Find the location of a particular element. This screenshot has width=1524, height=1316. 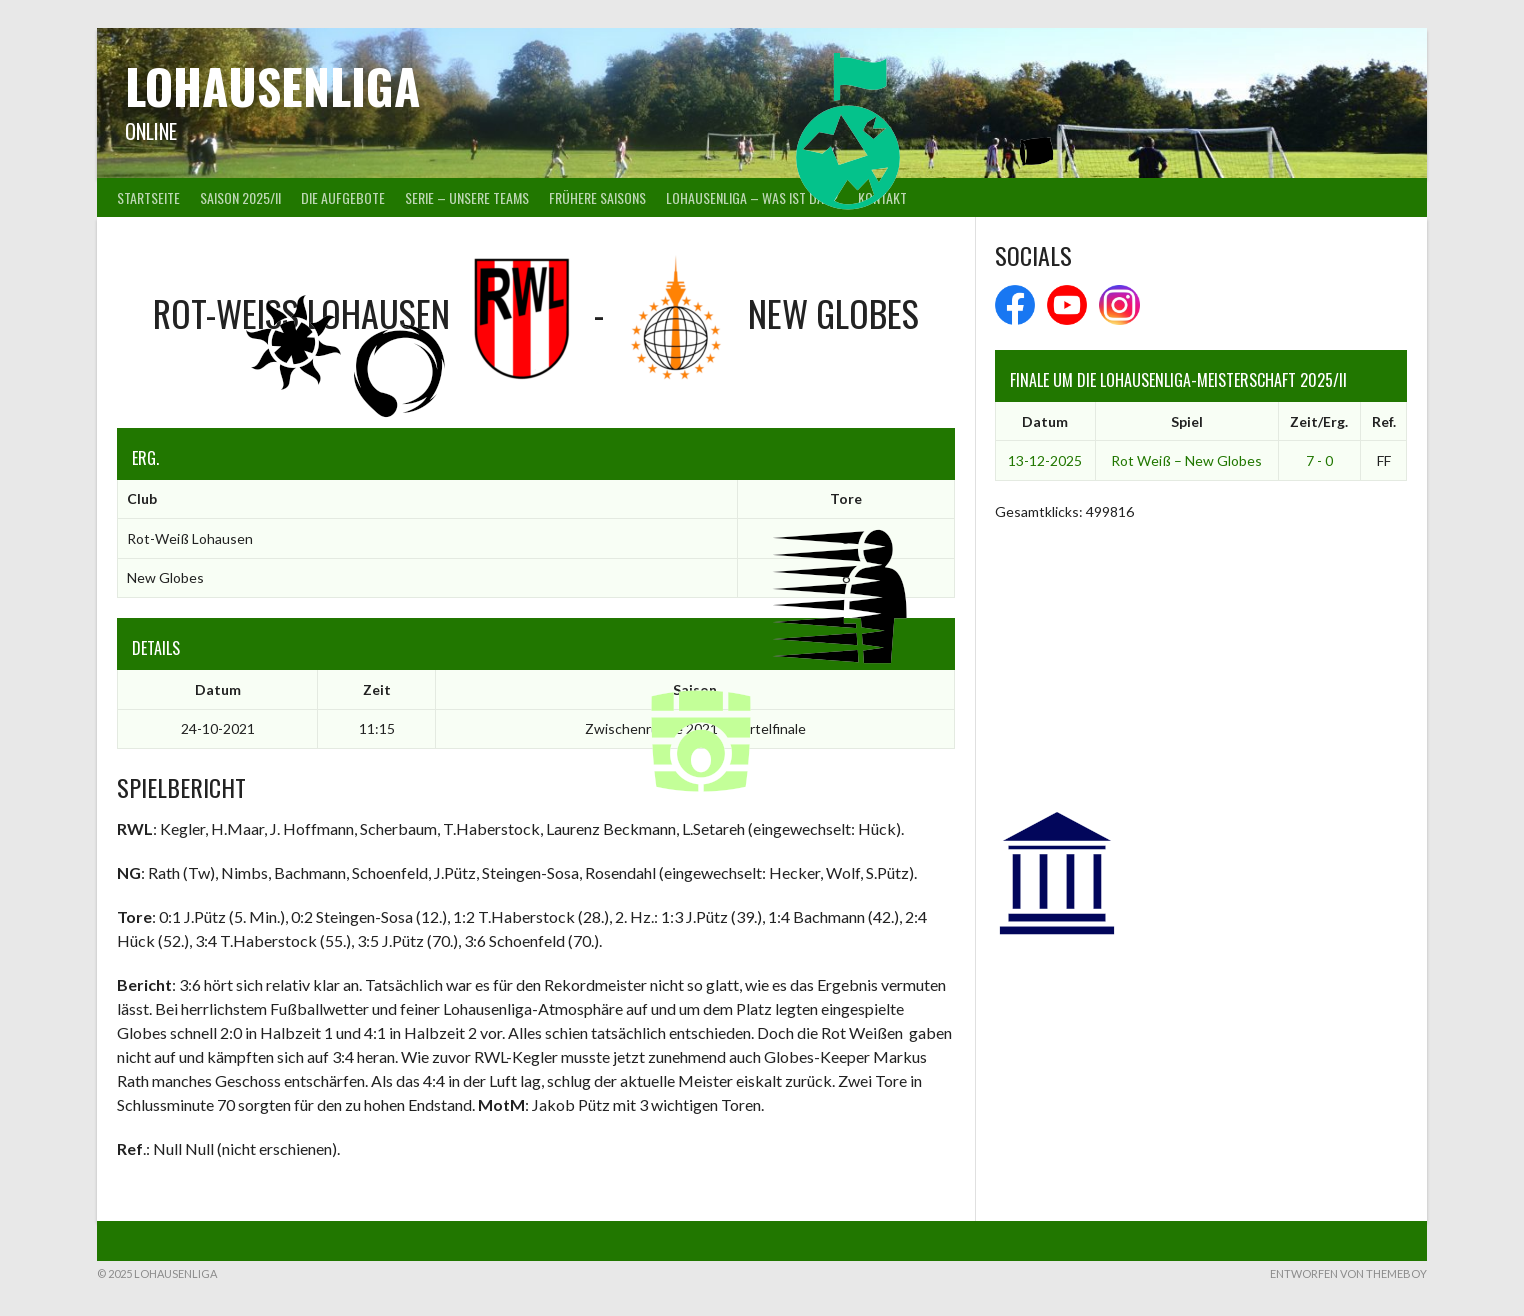

indicates evasion or dodge ability activated is located at coordinates (840, 597).